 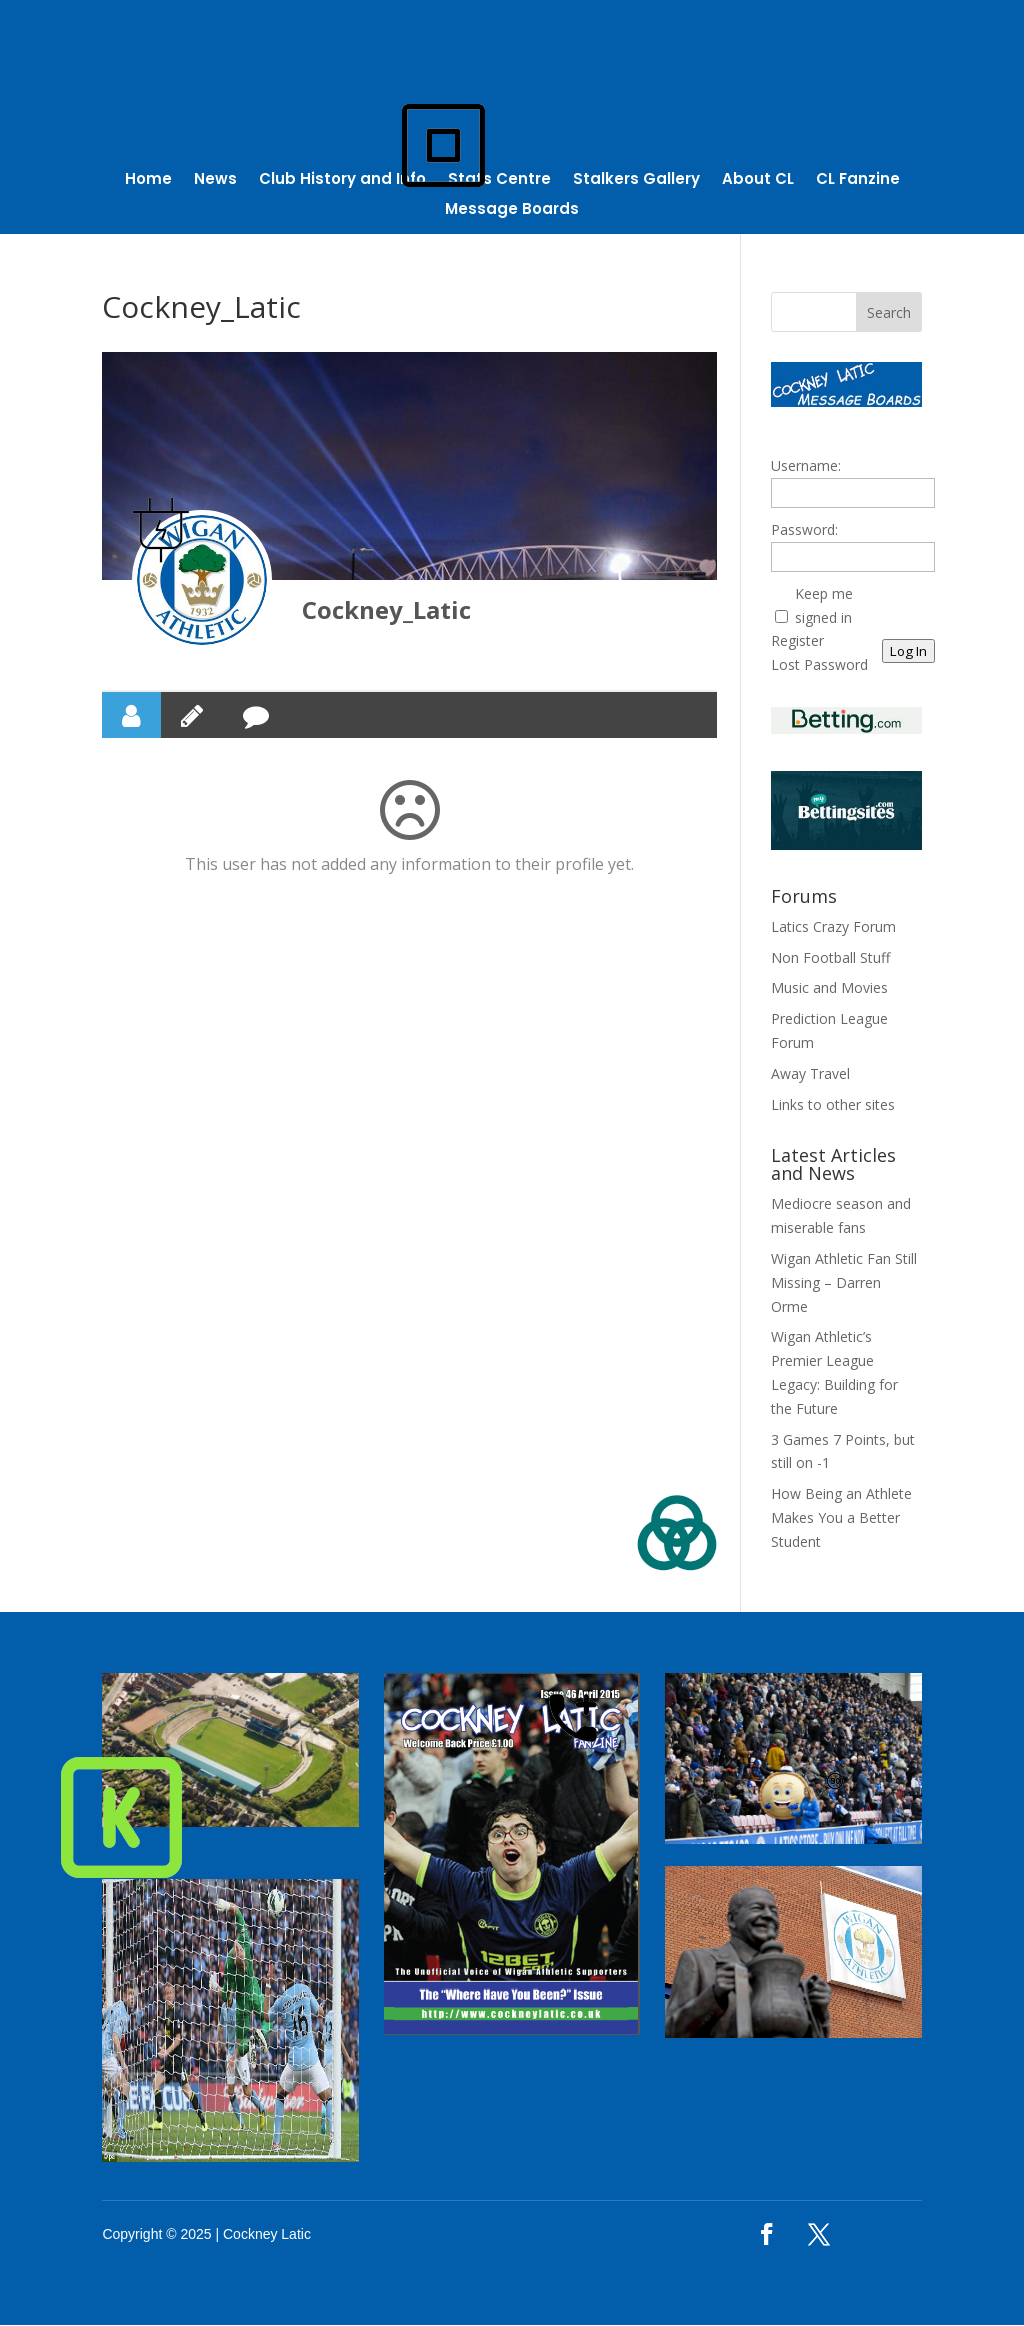 I want to click on square payment services logo, so click(x=443, y=145).